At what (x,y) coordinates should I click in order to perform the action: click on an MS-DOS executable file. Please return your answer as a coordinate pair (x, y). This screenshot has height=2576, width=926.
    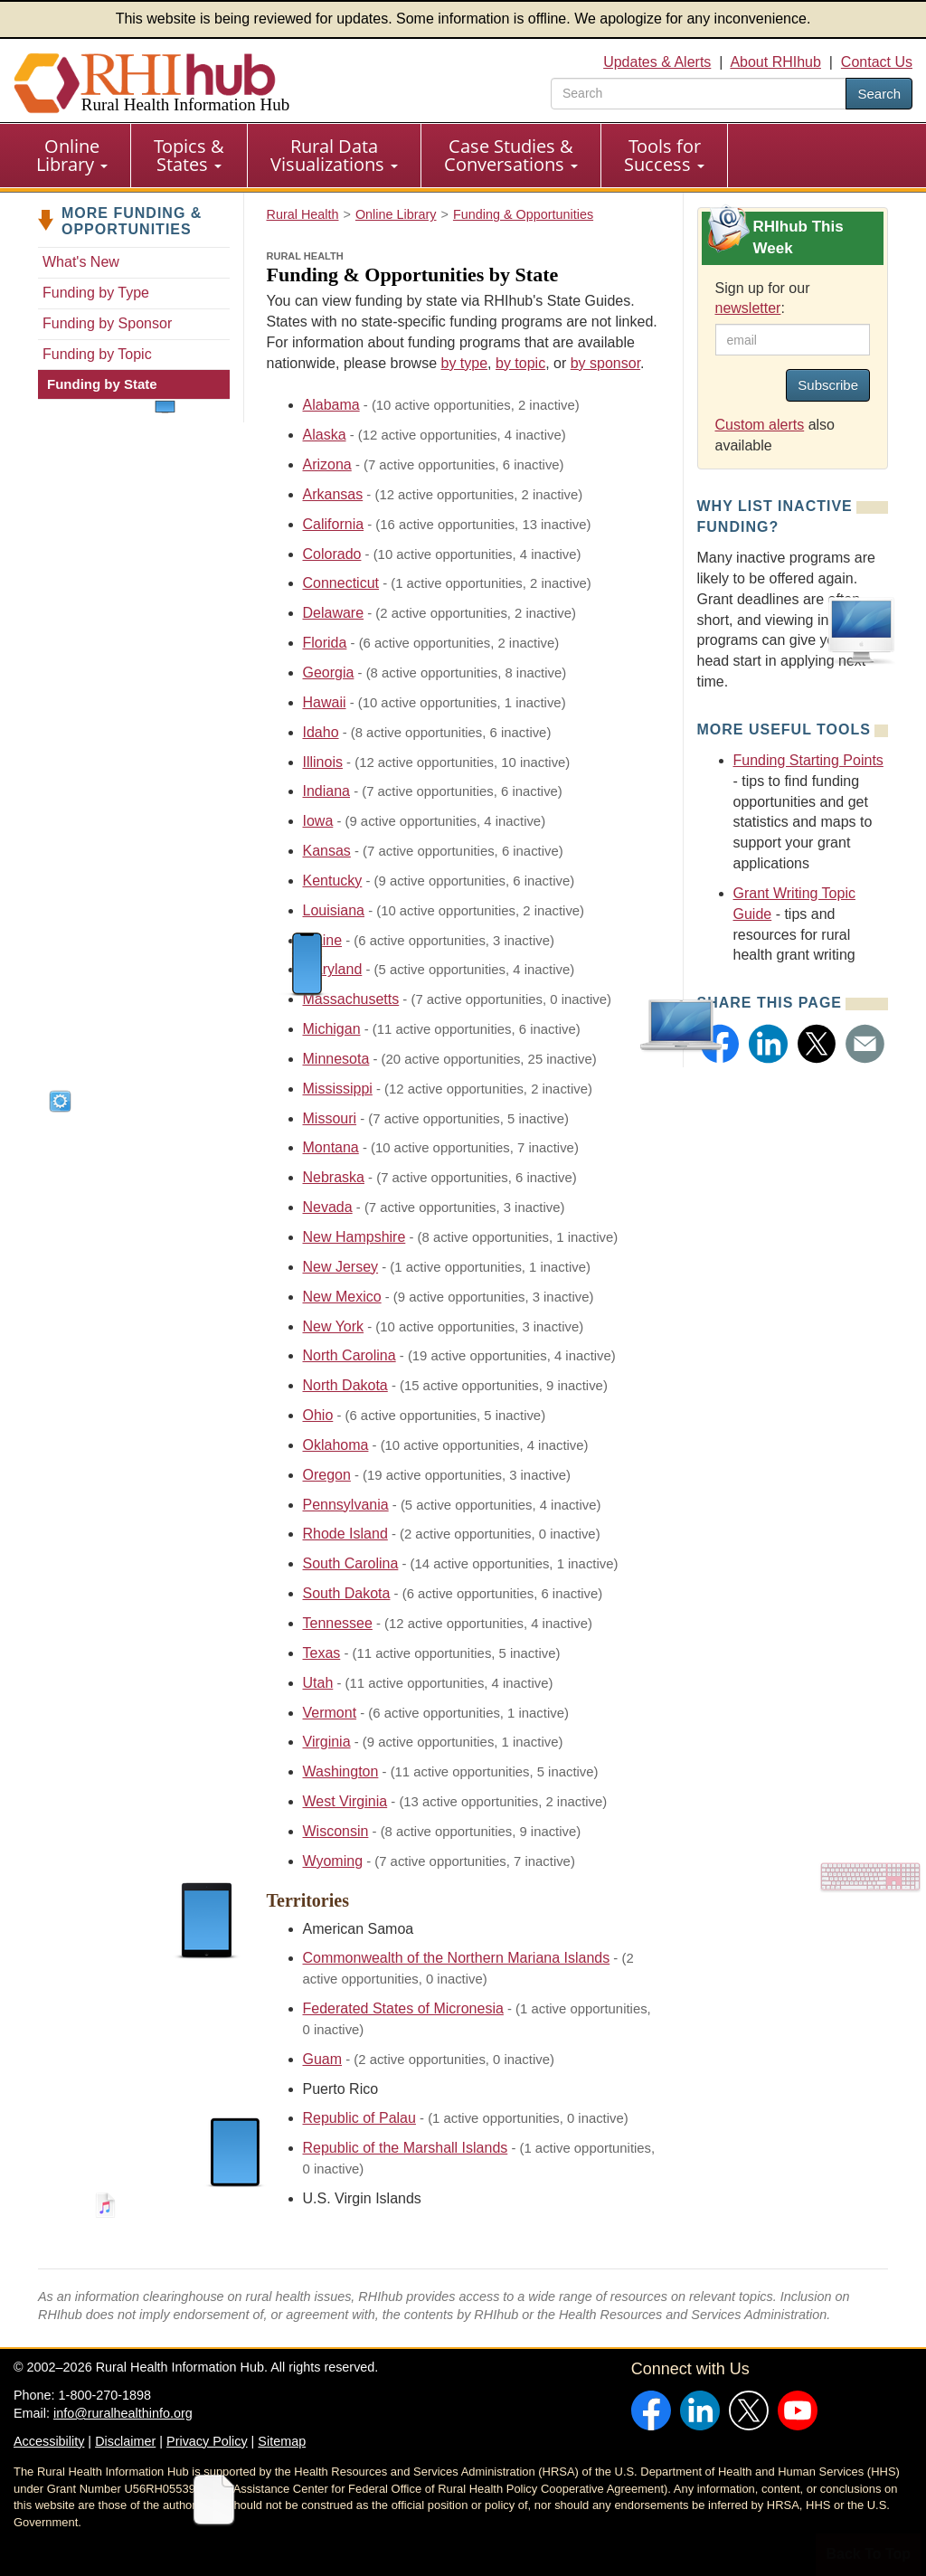
    Looking at the image, I should click on (60, 1101).